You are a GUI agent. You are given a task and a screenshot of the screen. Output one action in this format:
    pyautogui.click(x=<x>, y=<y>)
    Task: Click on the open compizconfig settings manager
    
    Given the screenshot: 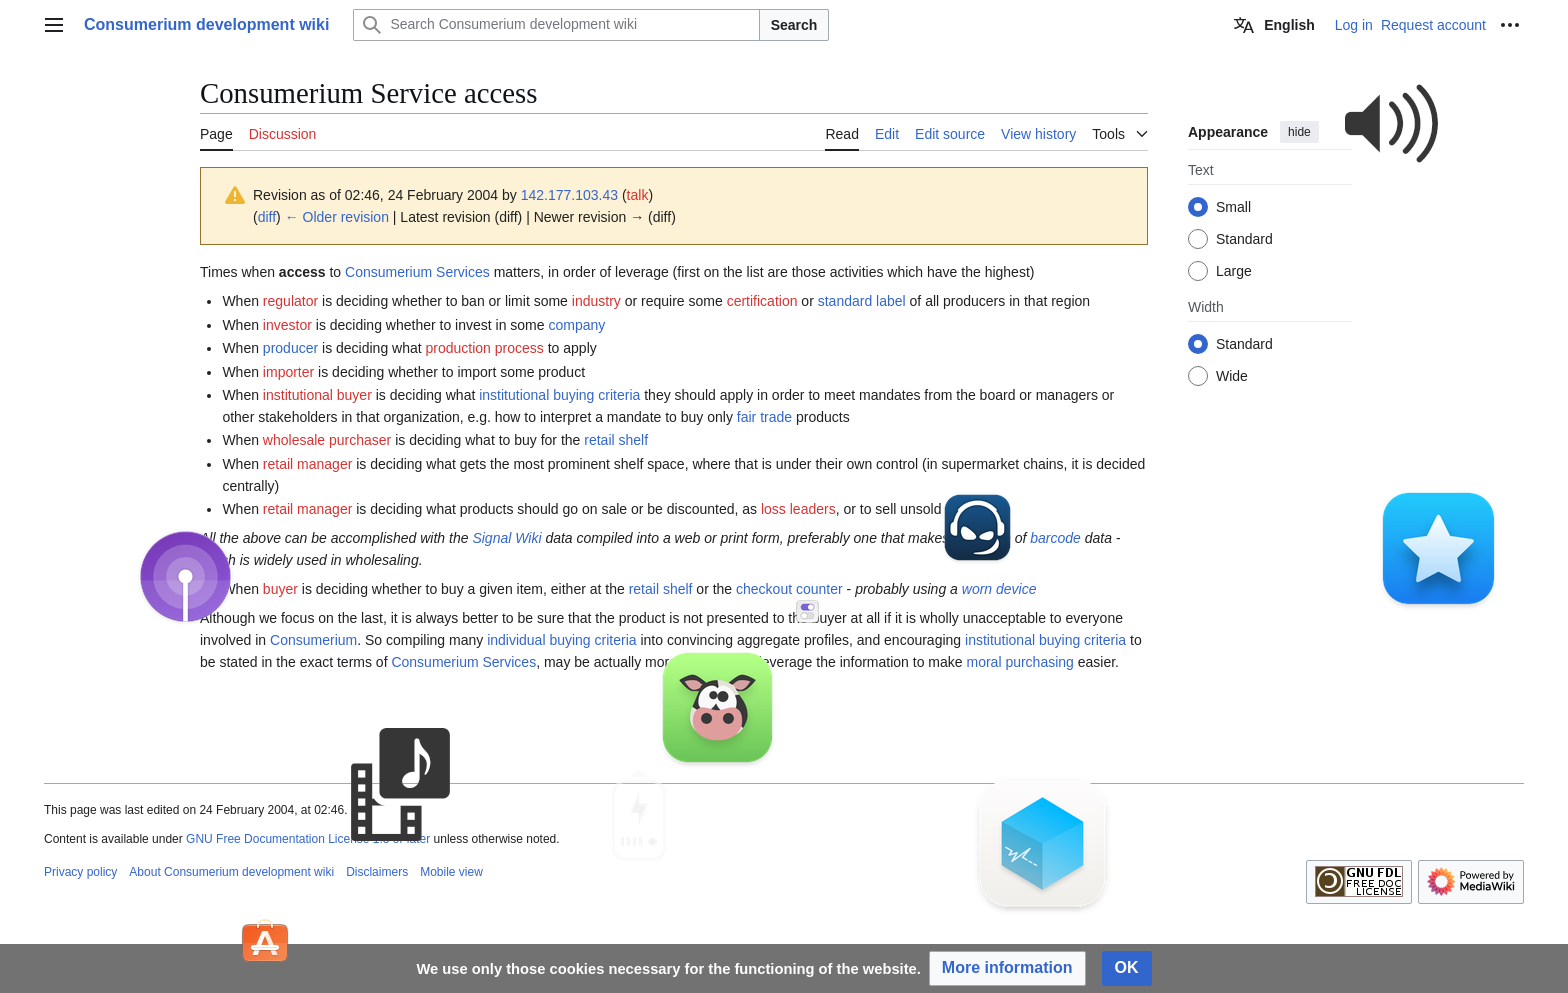 What is the action you would take?
    pyautogui.click(x=1438, y=548)
    